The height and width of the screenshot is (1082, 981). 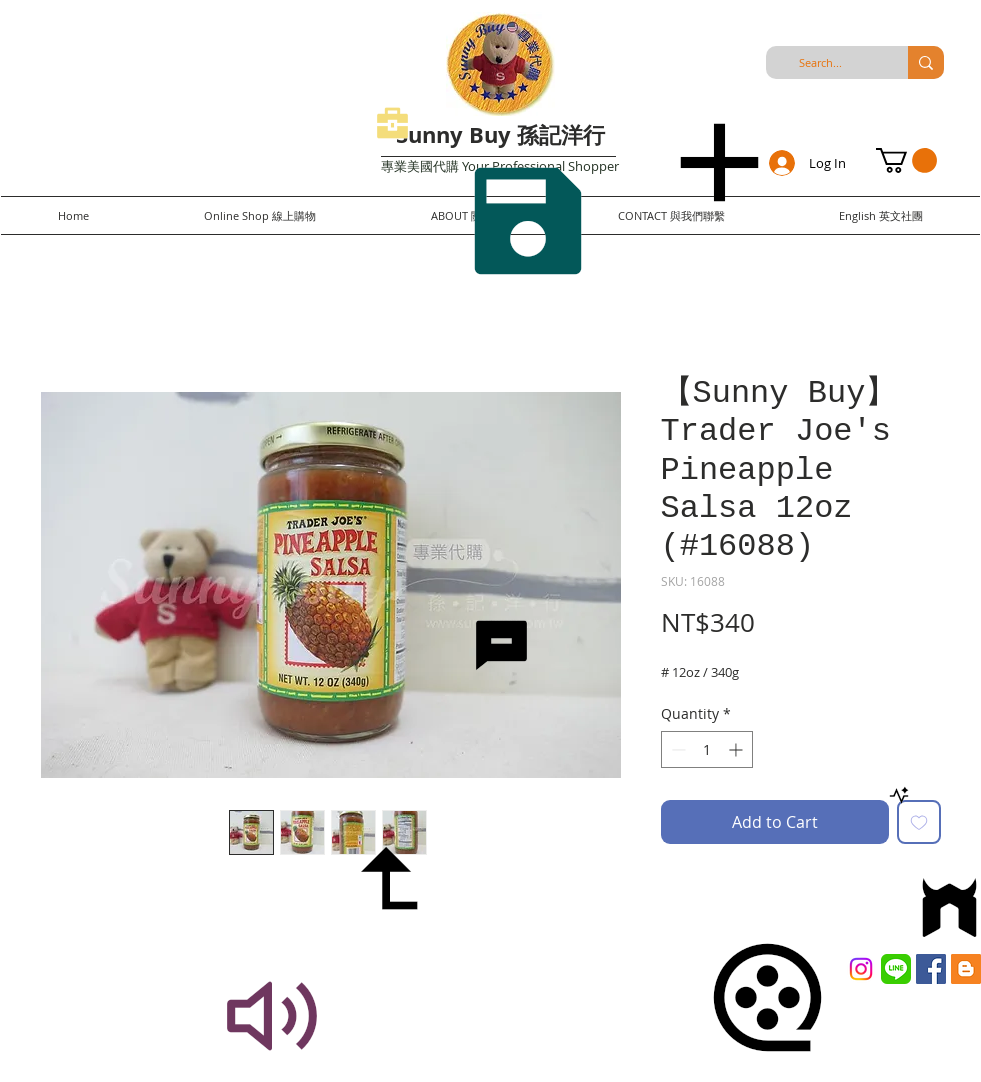 I want to click on nodemon development tool logo, so click(x=949, y=907).